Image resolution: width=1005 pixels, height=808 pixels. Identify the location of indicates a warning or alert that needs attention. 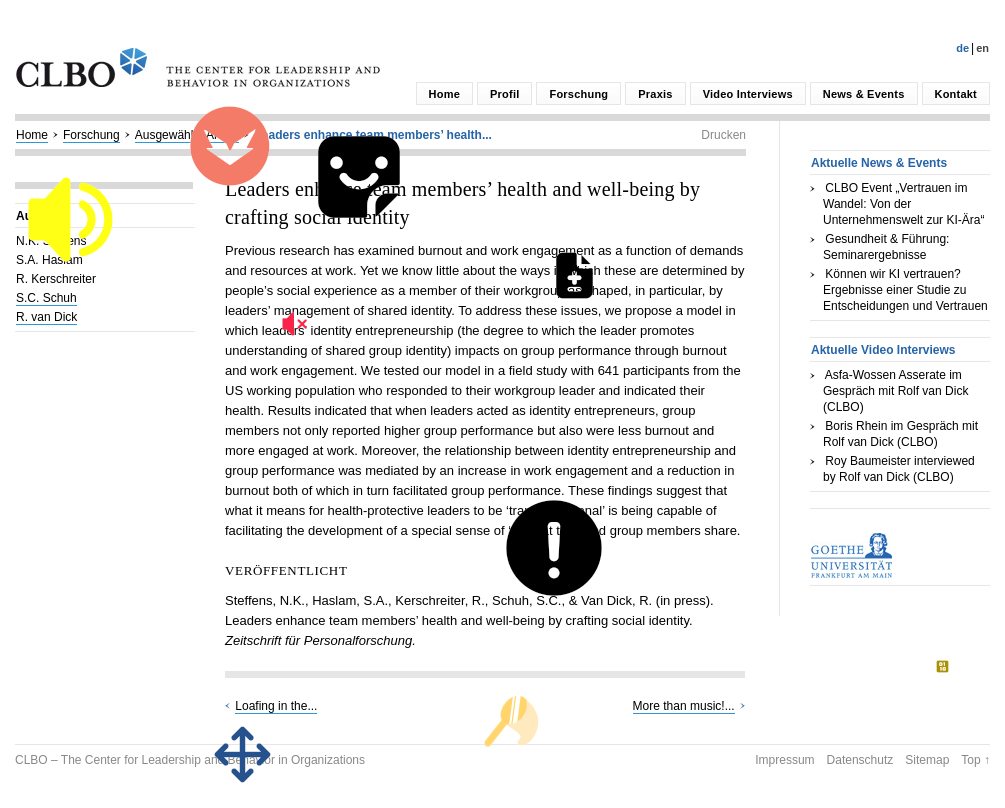
(554, 548).